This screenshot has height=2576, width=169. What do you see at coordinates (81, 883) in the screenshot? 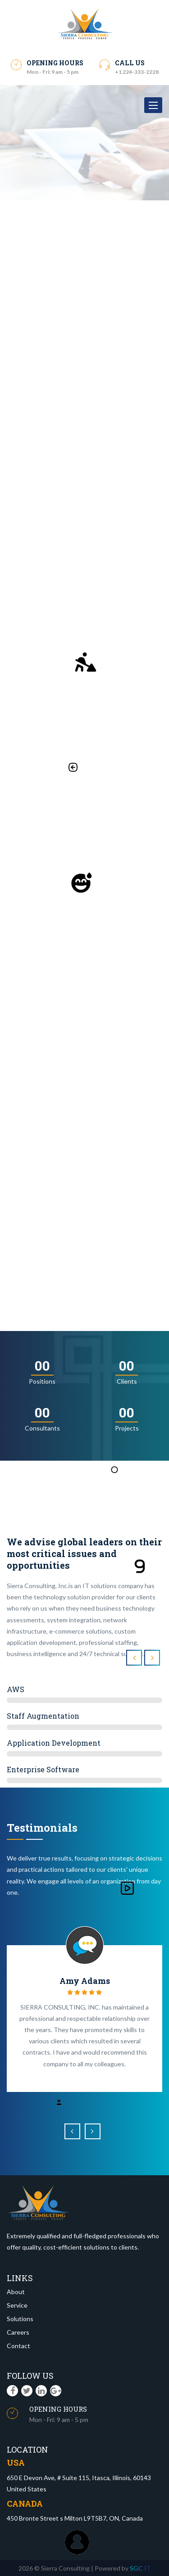
I see `react with nervous or awkward laughter` at bounding box center [81, 883].